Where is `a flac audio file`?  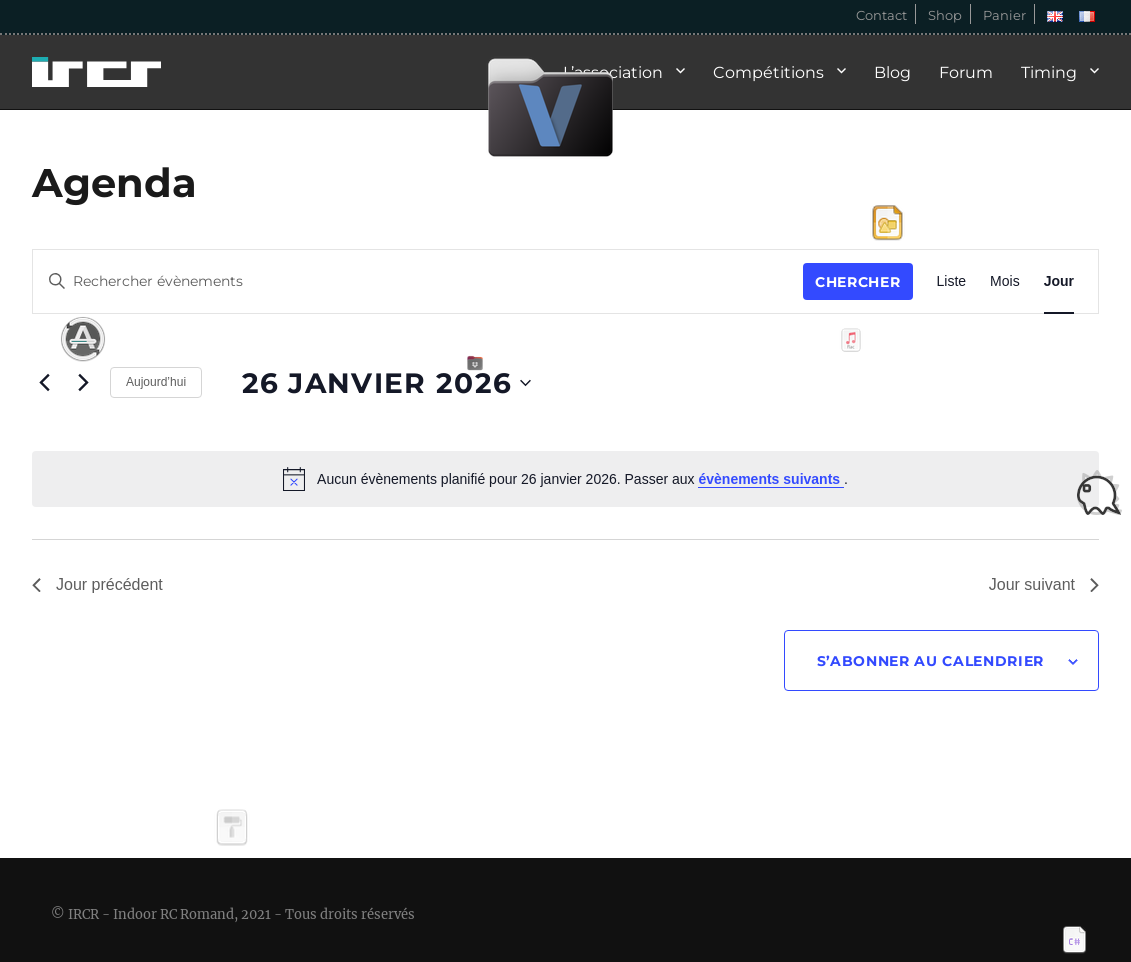
a flac audio file is located at coordinates (851, 340).